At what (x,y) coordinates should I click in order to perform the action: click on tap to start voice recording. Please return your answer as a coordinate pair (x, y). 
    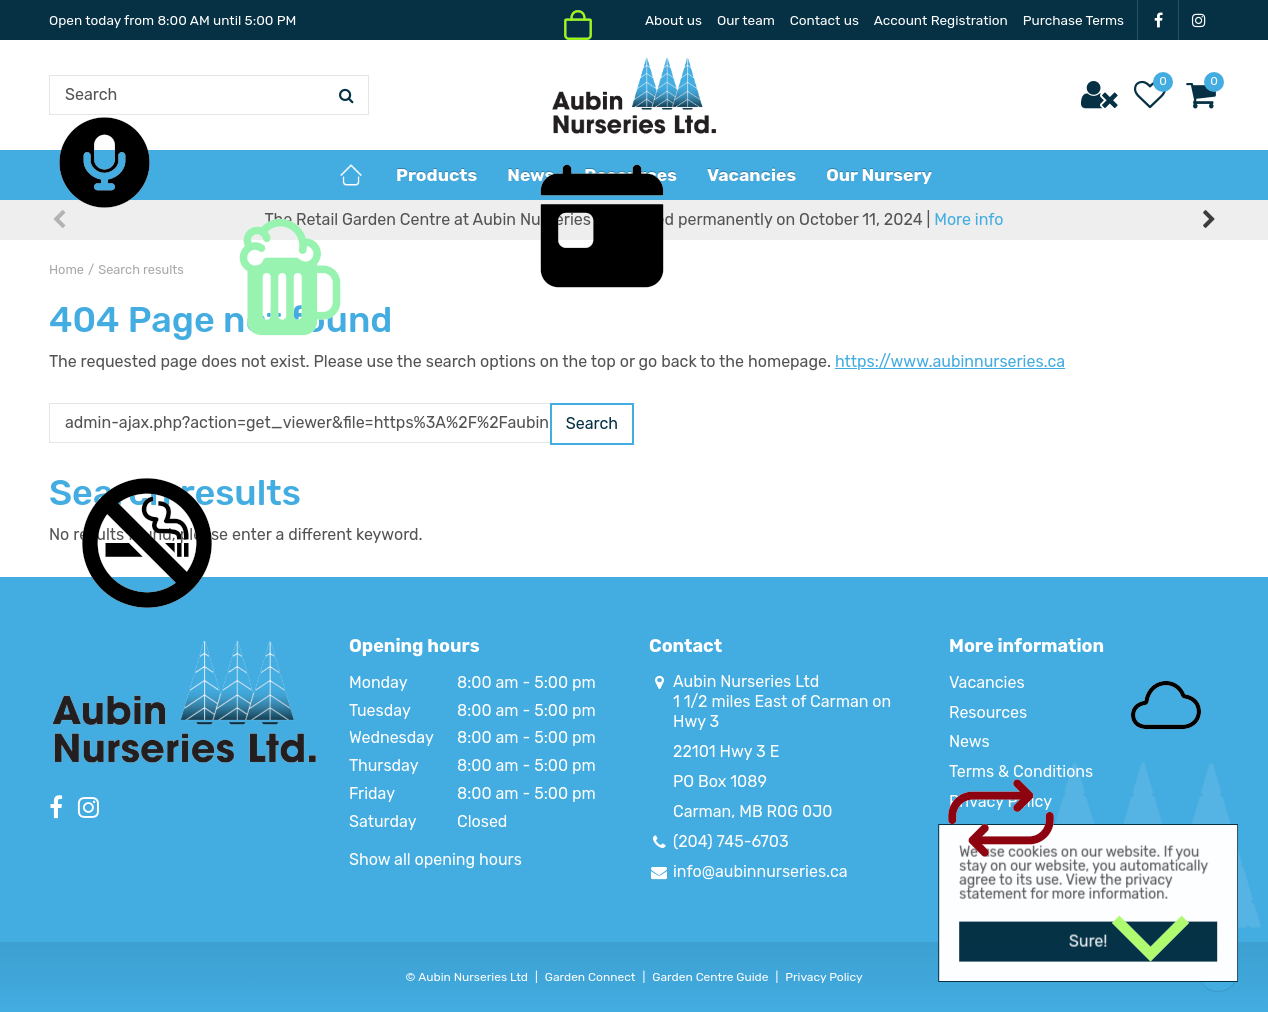
    Looking at the image, I should click on (104, 162).